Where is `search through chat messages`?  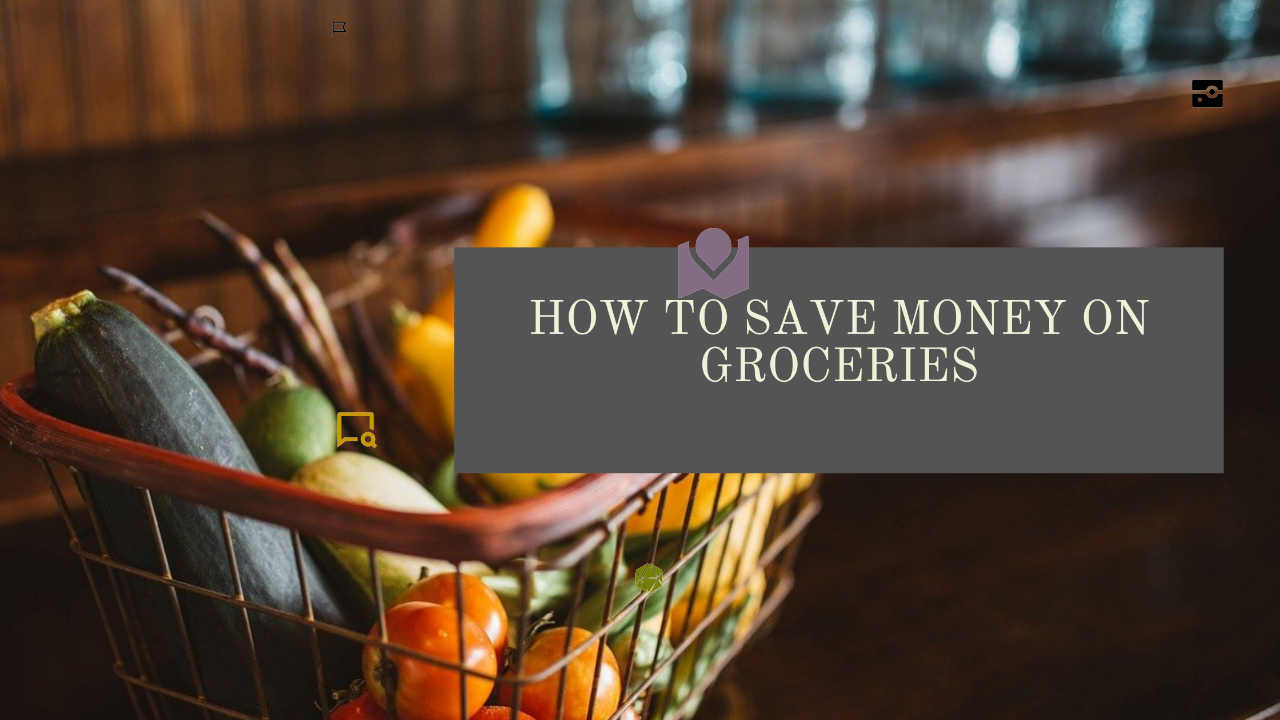 search through chat messages is located at coordinates (355, 428).